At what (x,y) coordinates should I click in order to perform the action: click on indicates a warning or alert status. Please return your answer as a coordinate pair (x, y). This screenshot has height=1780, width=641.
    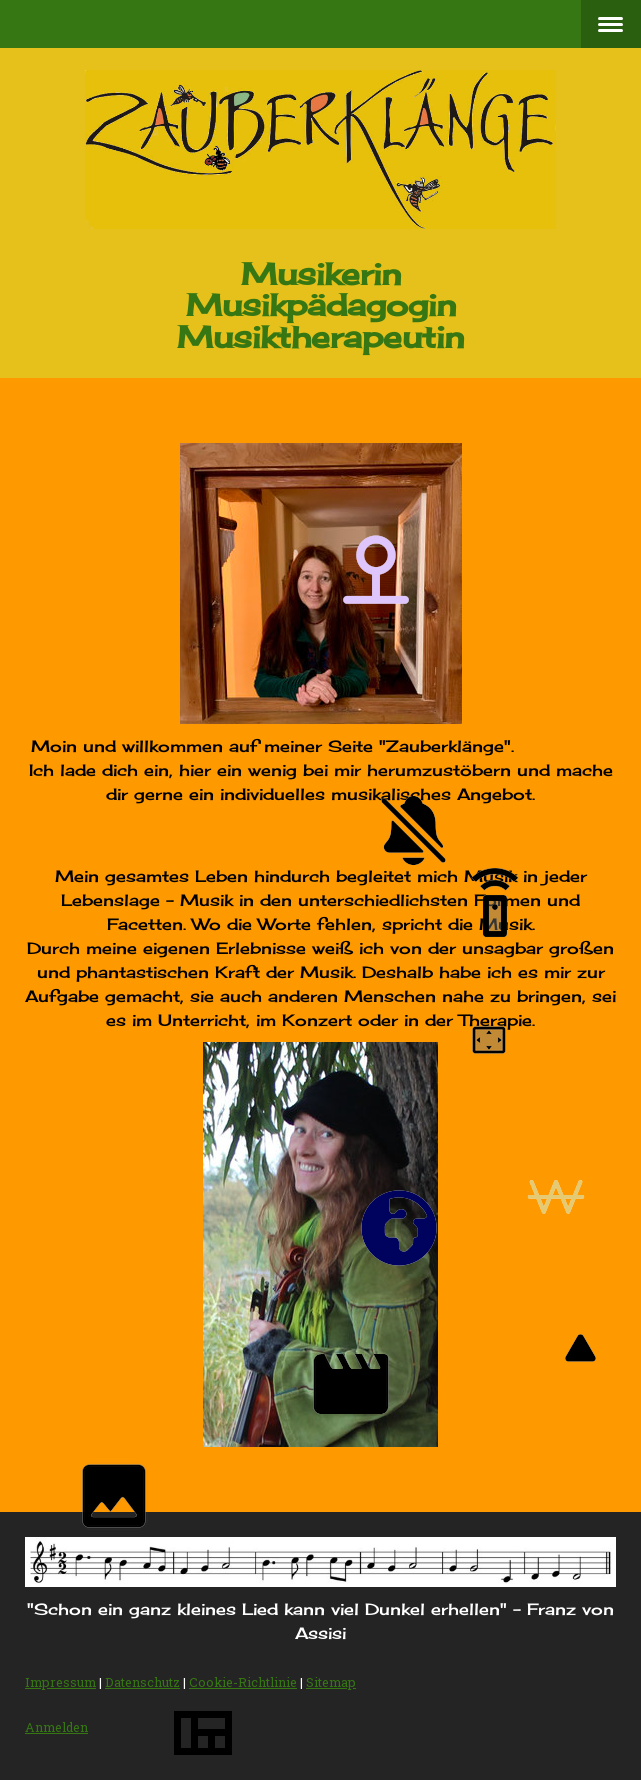
    Looking at the image, I should click on (580, 1348).